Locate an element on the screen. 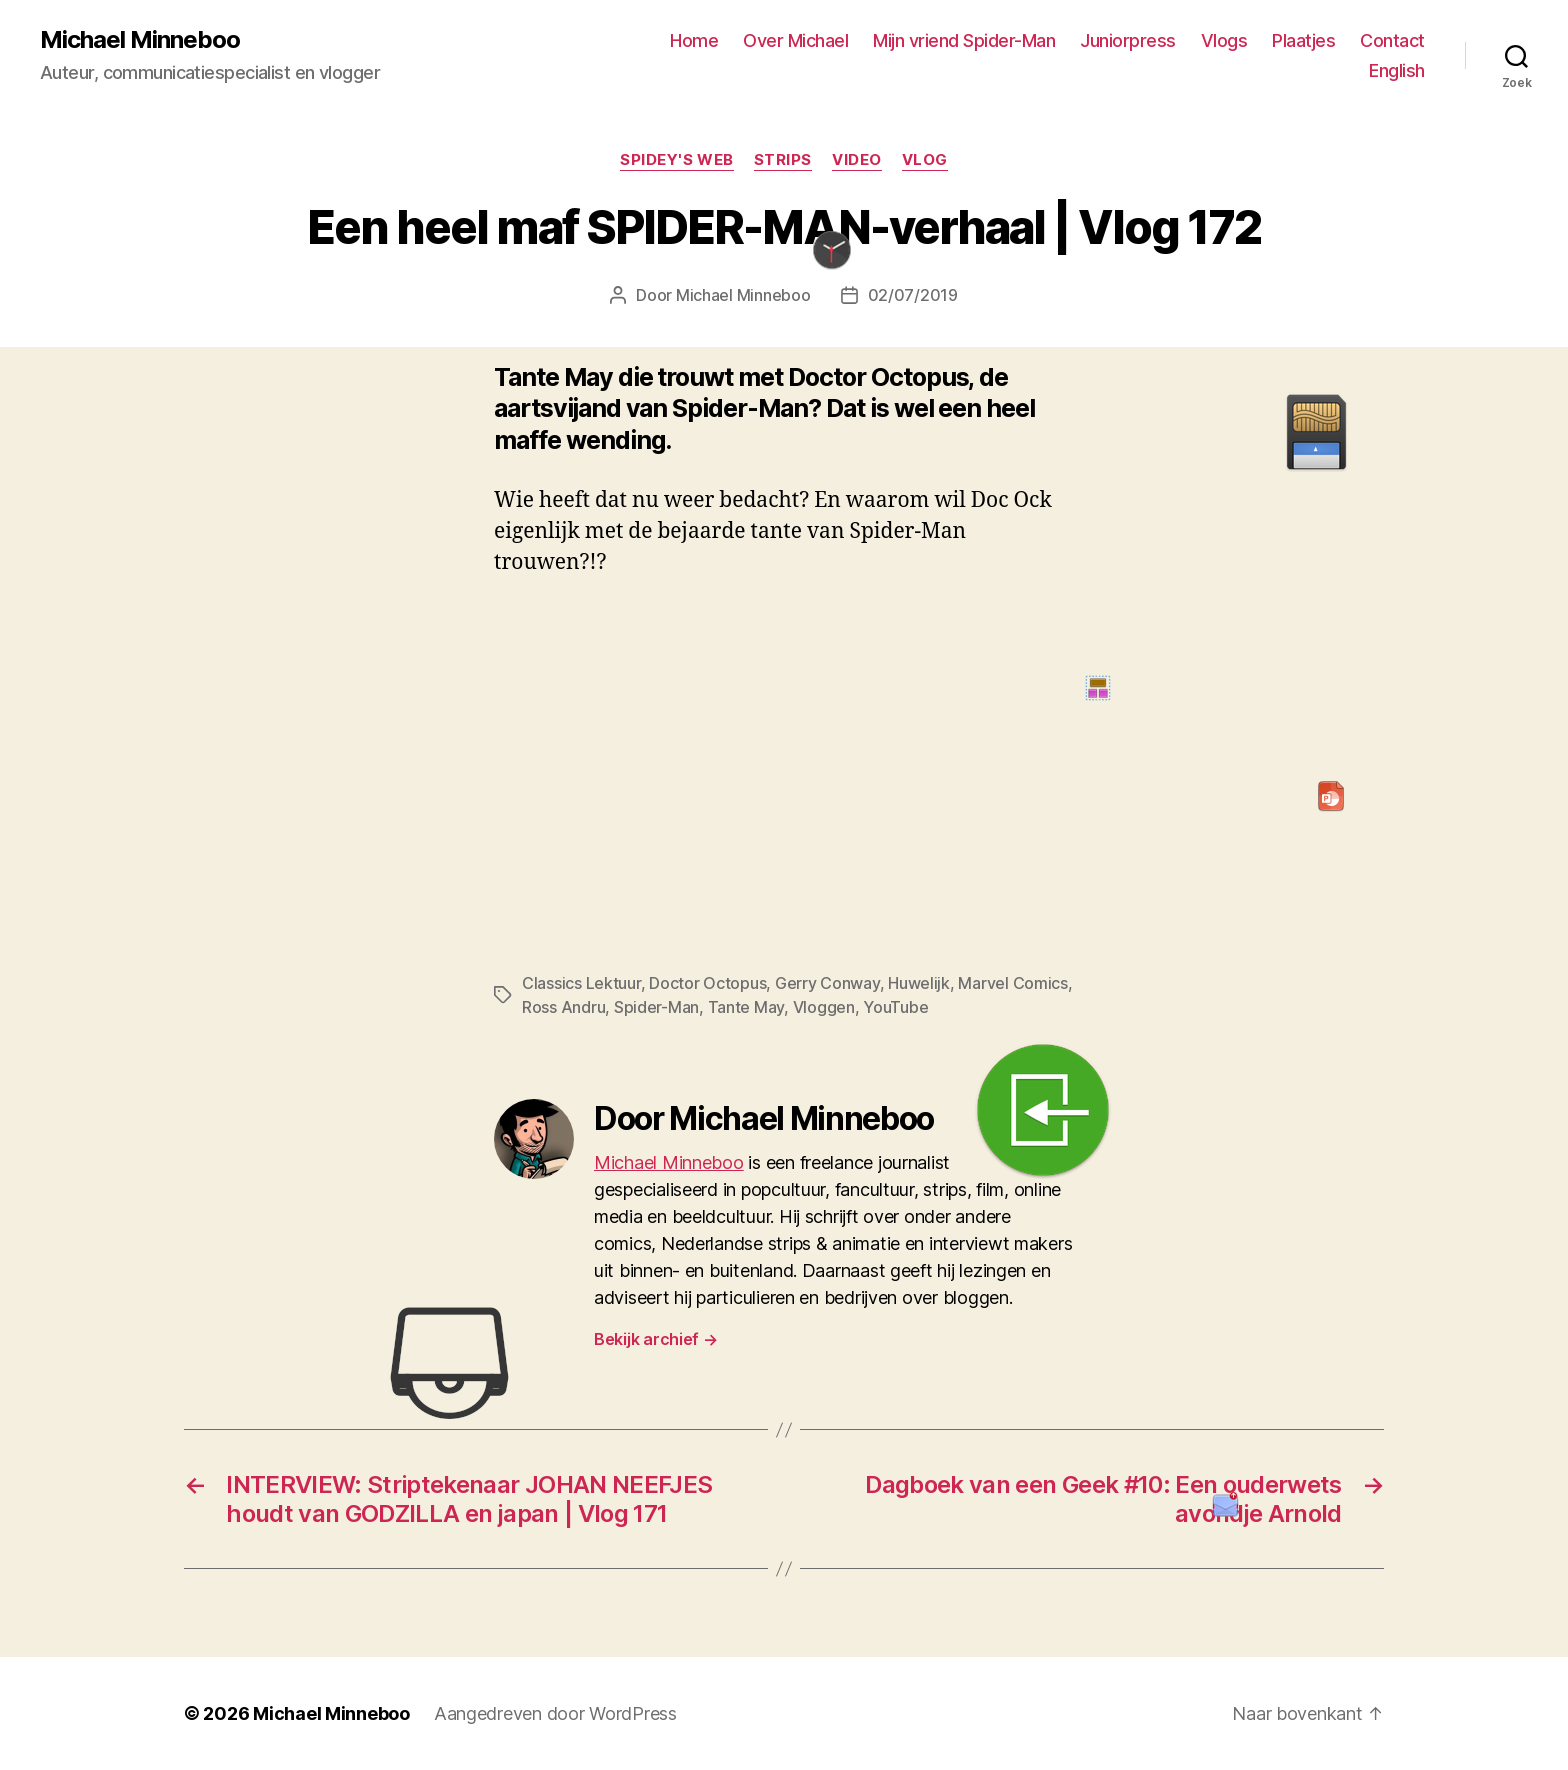  a microsoft powerpoint file is located at coordinates (1331, 796).